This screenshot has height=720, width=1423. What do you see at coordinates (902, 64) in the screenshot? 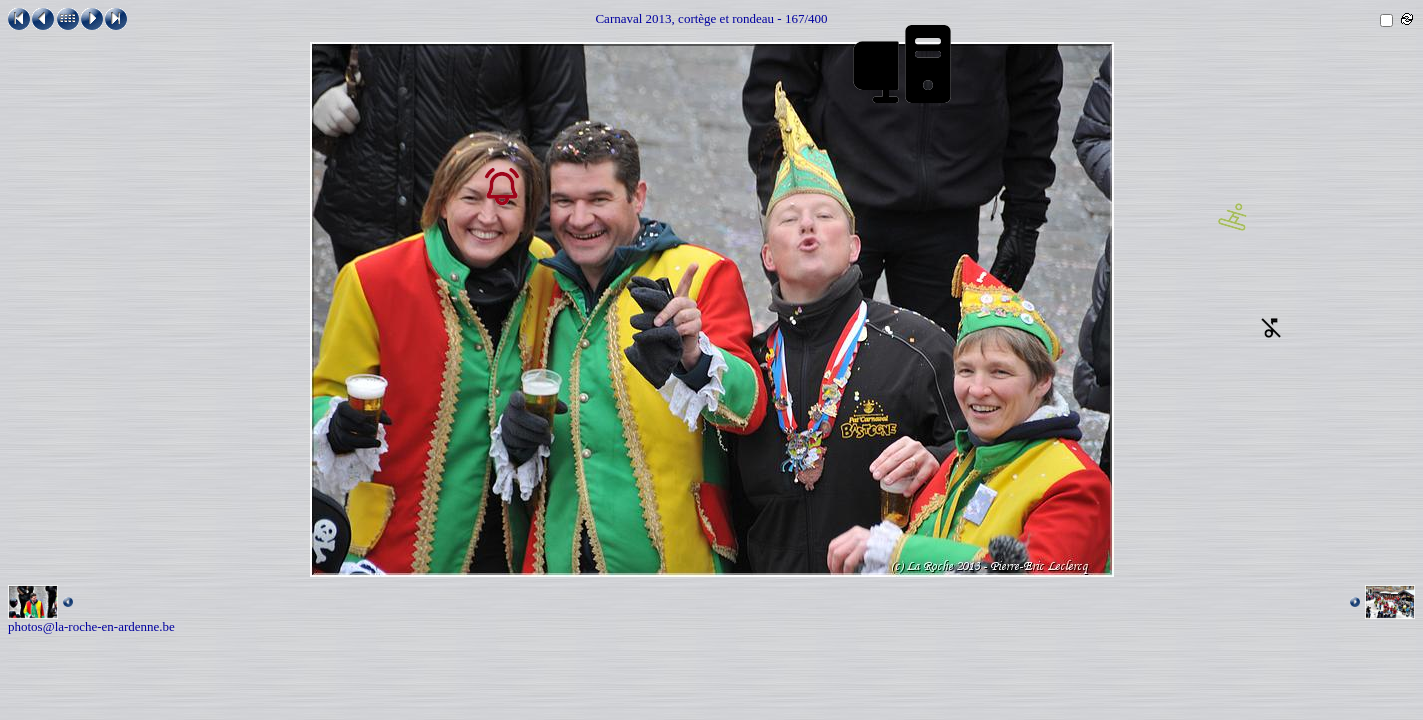
I see `access desktop computer settings` at bounding box center [902, 64].